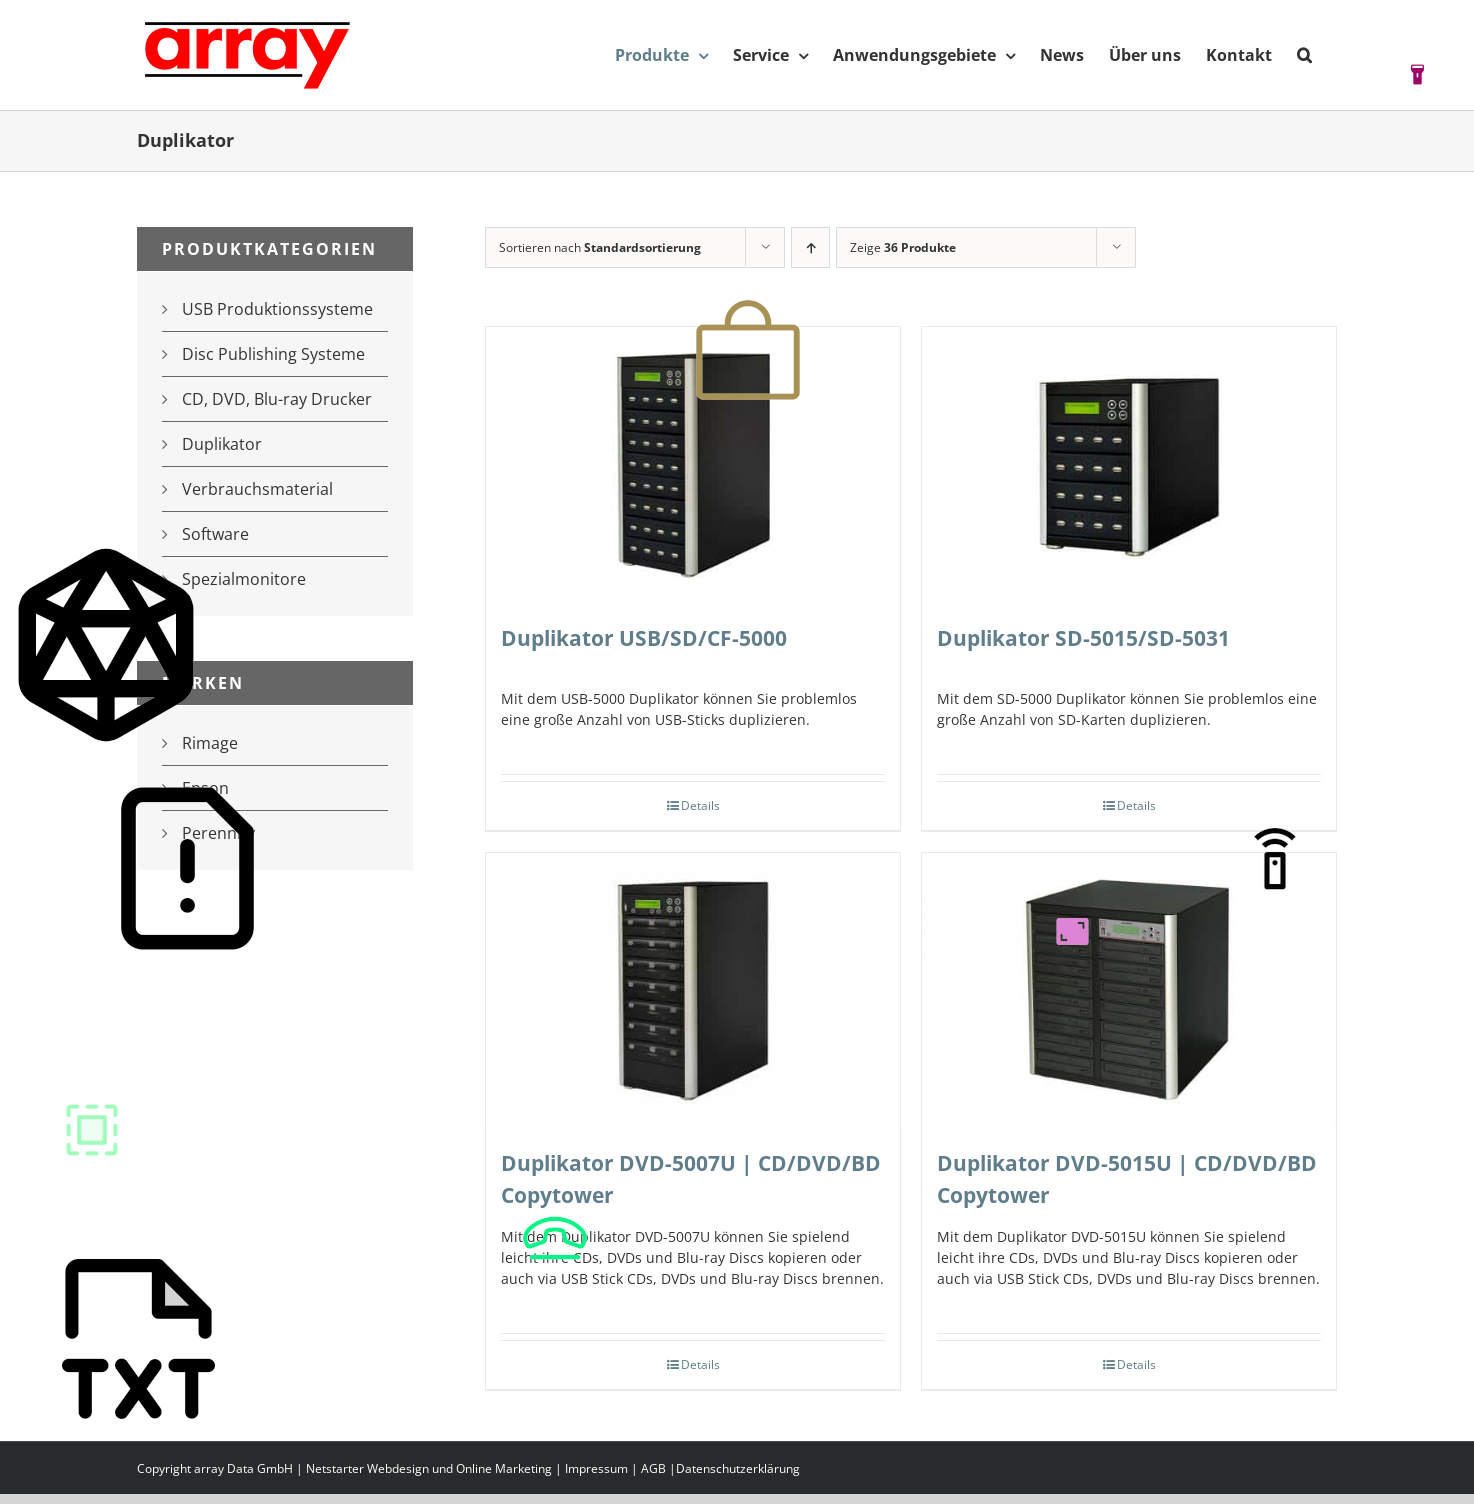  Describe the element at coordinates (1275, 860) in the screenshot. I see `access remote control settings` at that location.